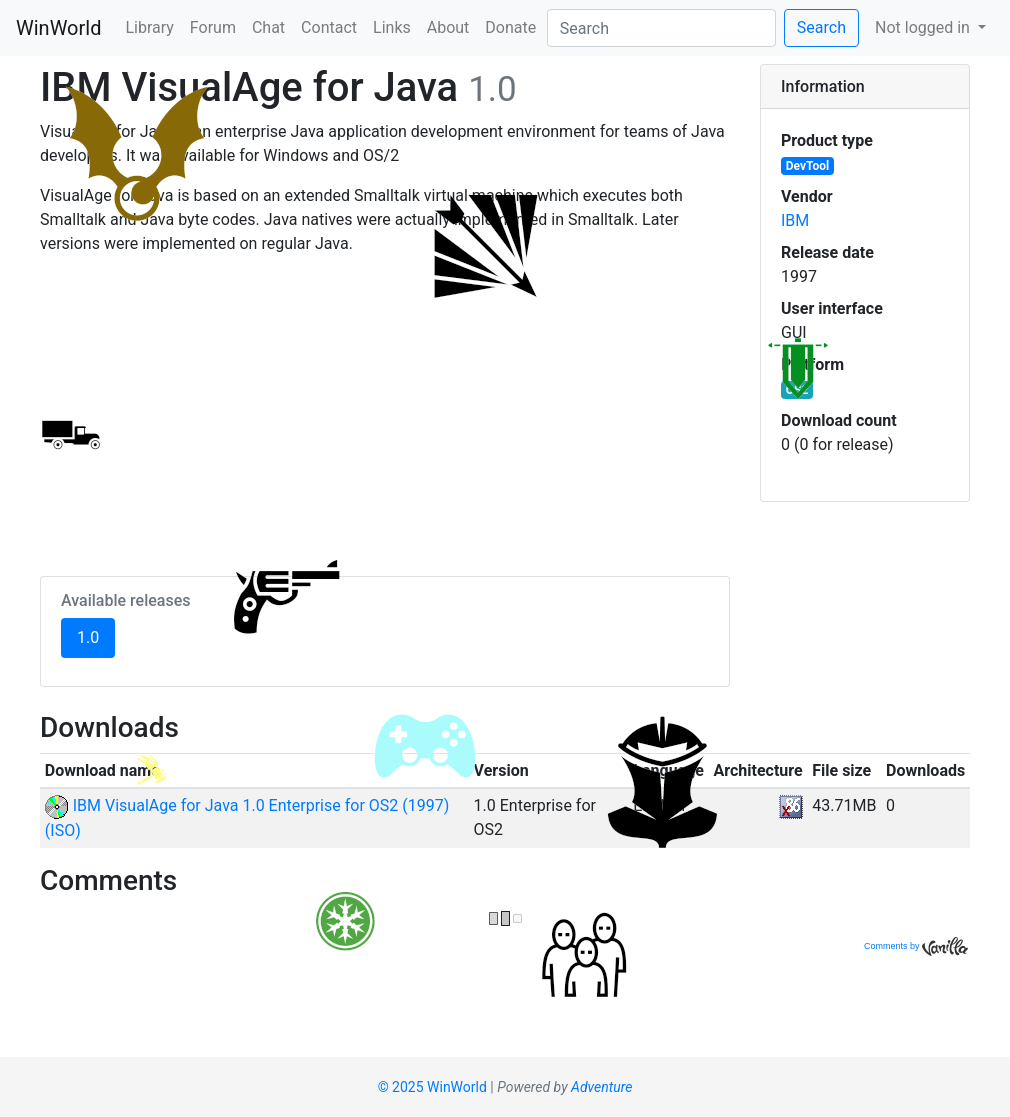  Describe the element at coordinates (152, 771) in the screenshot. I see `indicates a ban or moderation action` at that location.